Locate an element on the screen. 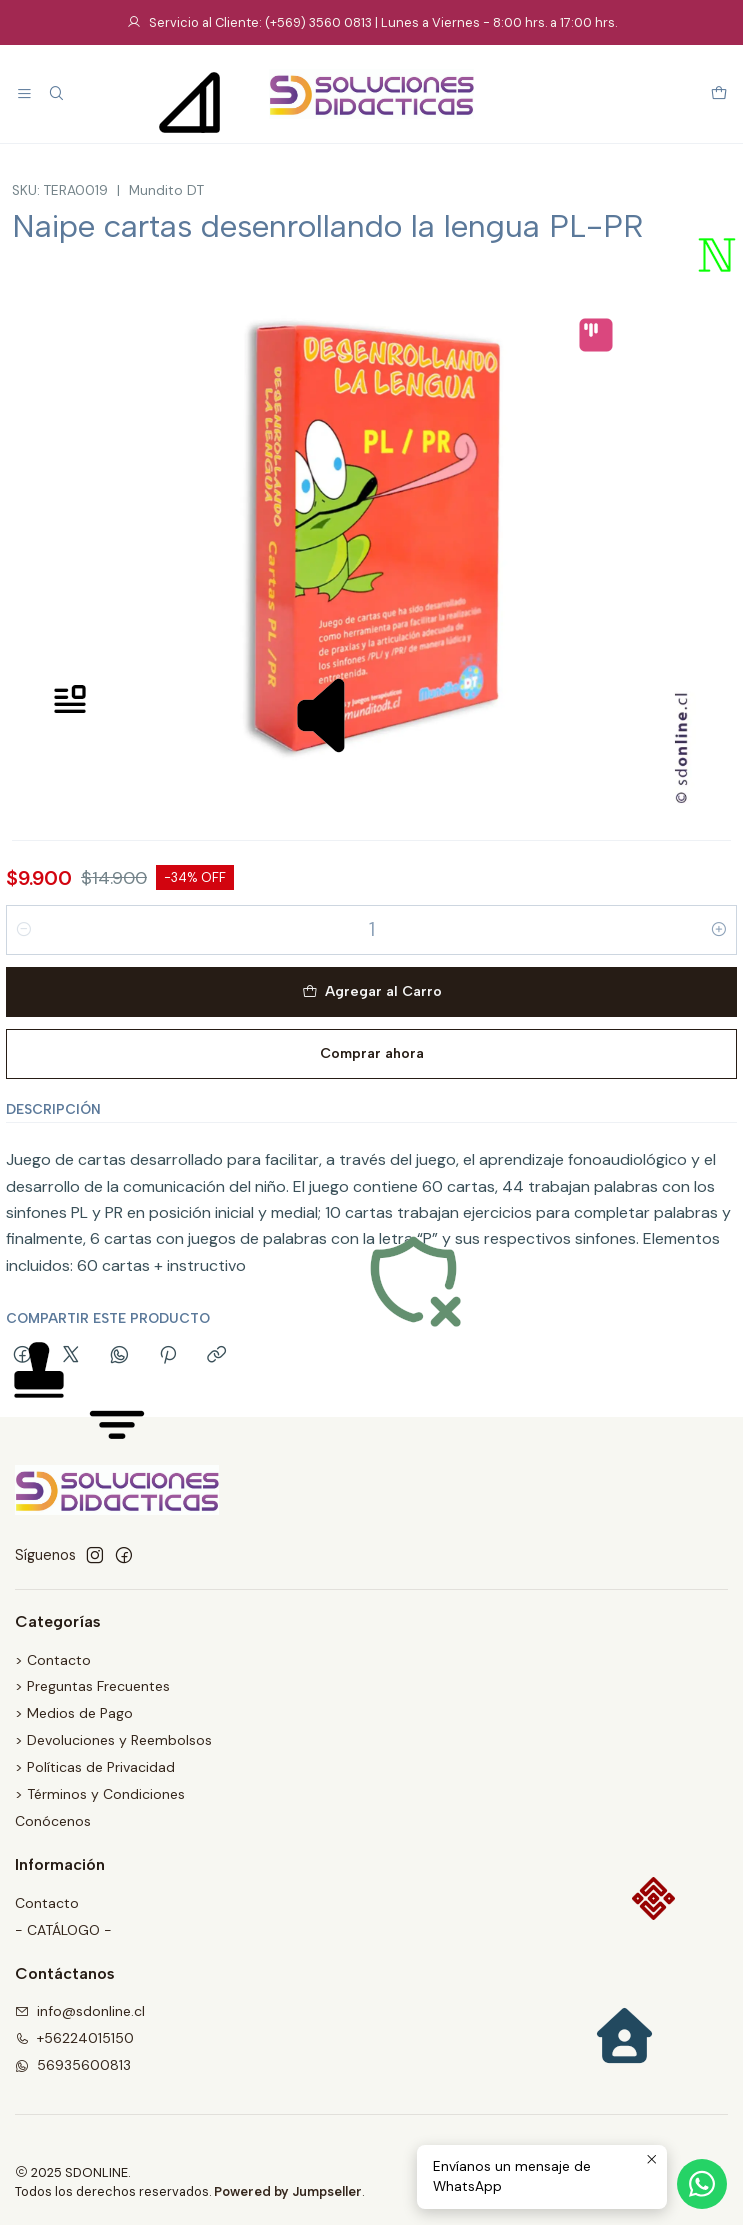 The image size is (743, 2225). apply a stamp or seal to a document is located at coordinates (39, 1371).